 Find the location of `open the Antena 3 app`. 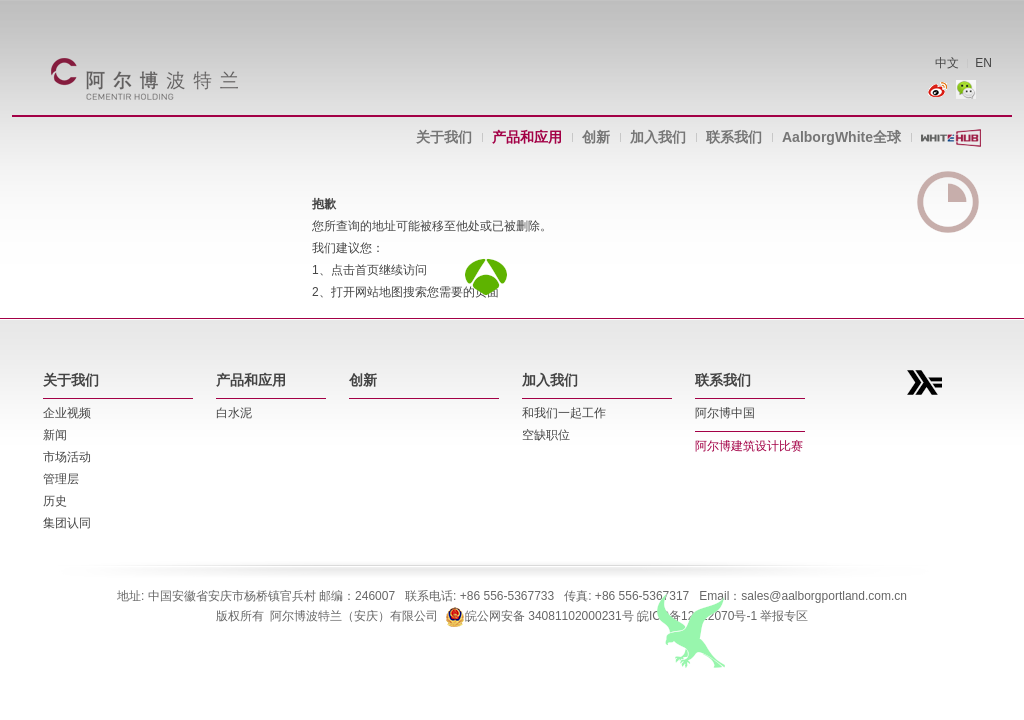

open the Antena 3 app is located at coordinates (486, 277).